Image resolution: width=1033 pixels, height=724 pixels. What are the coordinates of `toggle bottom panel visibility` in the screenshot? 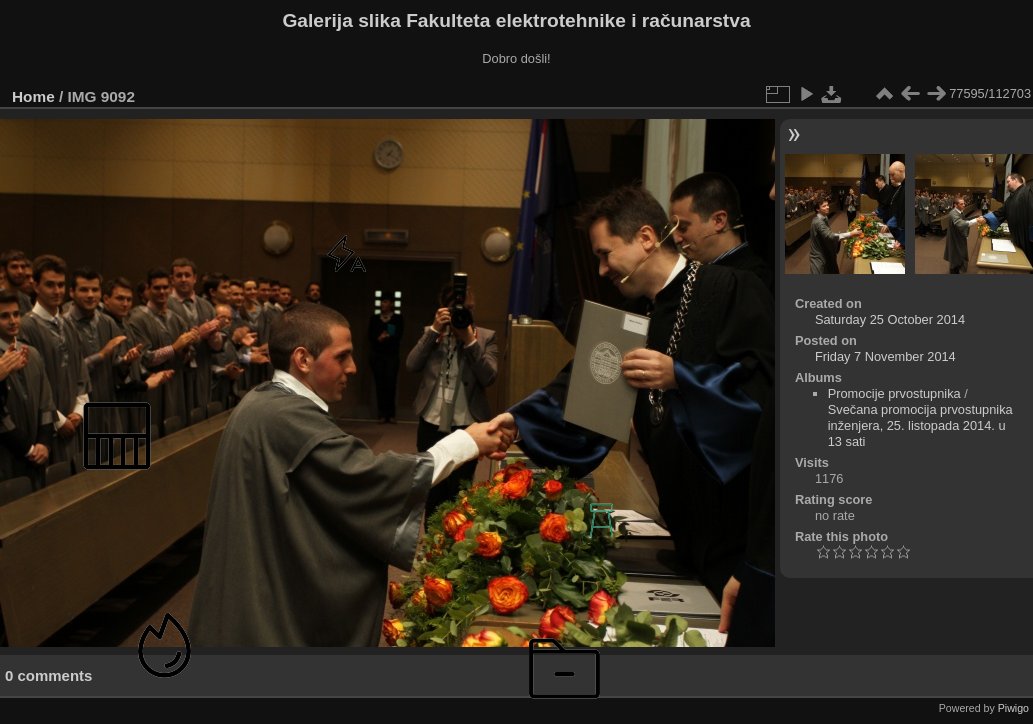 It's located at (117, 436).